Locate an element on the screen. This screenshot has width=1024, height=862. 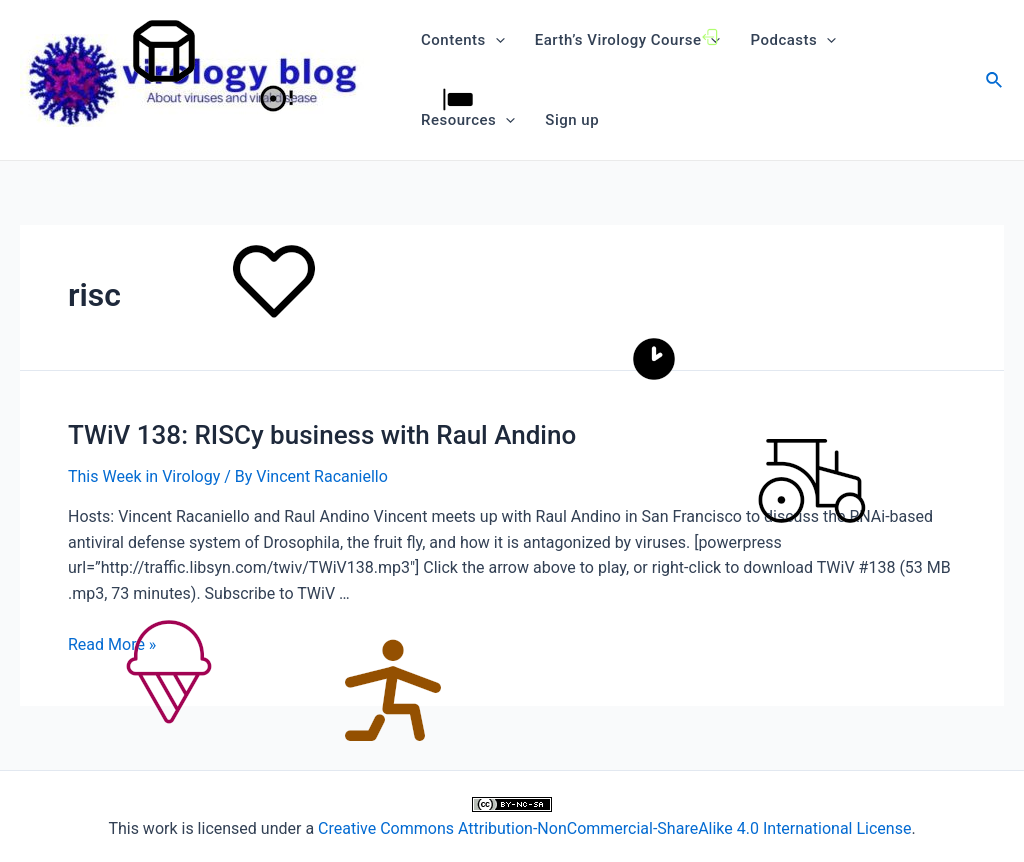
indicates the current time or timestamp is located at coordinates (654, 359).